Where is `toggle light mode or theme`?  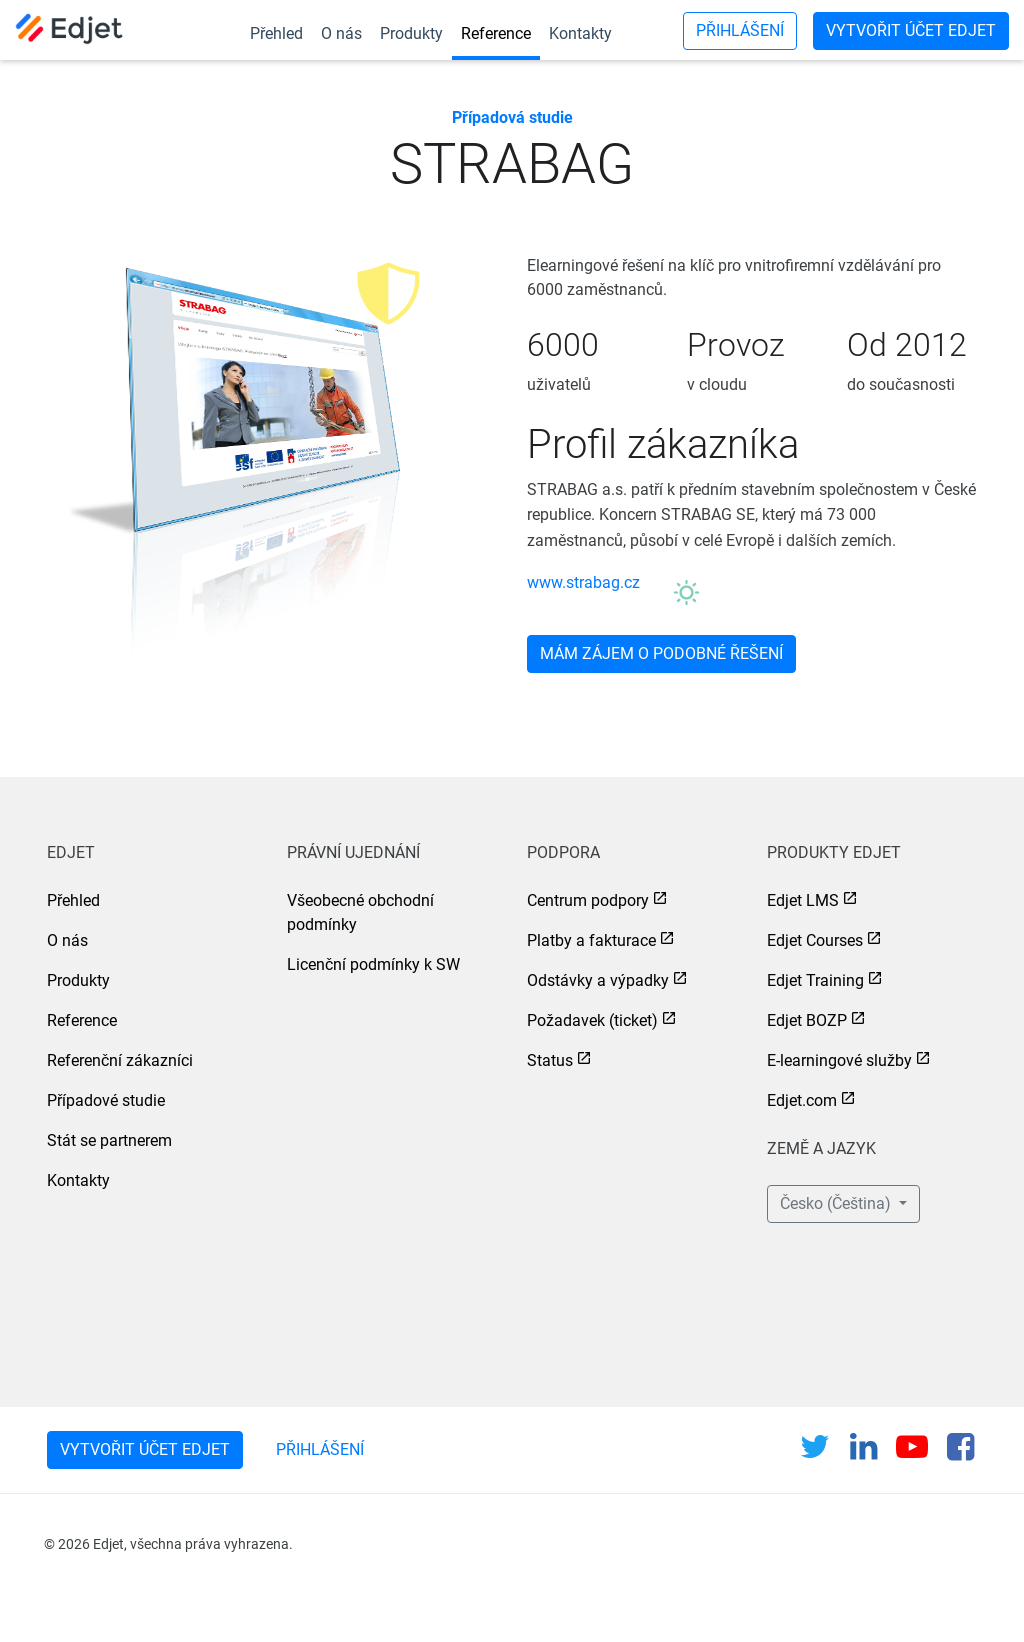 toggle light mode or theme is located at coordinates (686, 592).